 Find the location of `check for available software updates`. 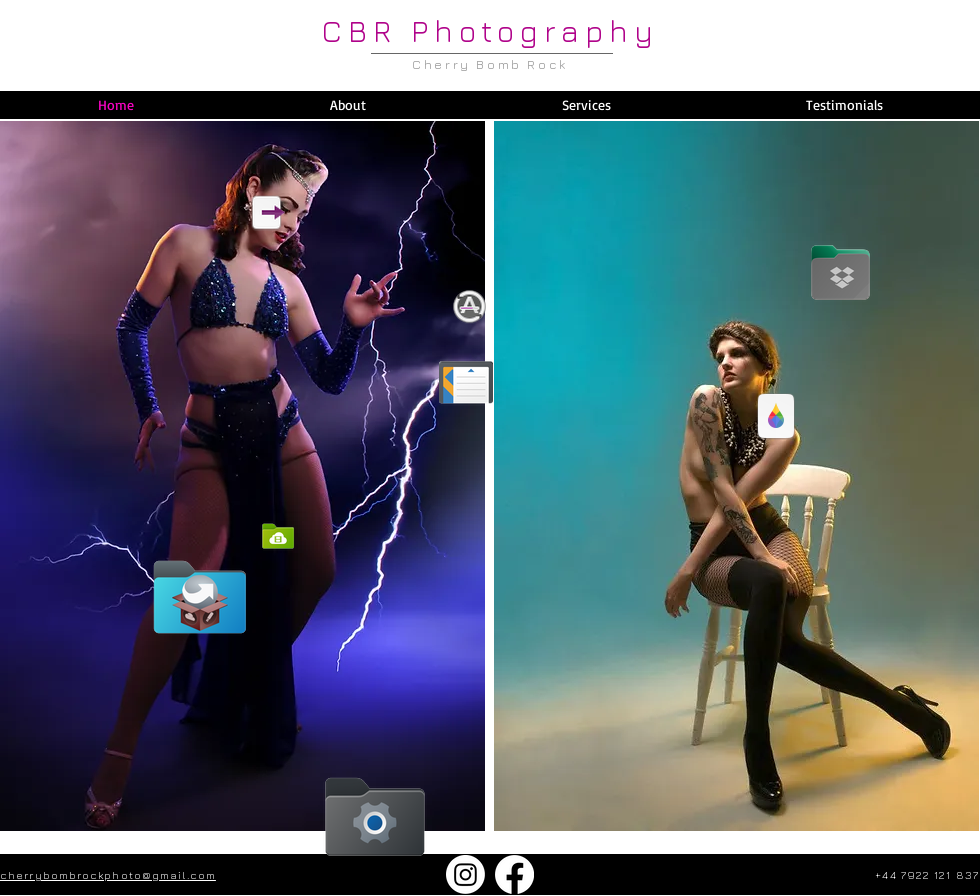

check for available software updates is located at coordinates (469, 306).